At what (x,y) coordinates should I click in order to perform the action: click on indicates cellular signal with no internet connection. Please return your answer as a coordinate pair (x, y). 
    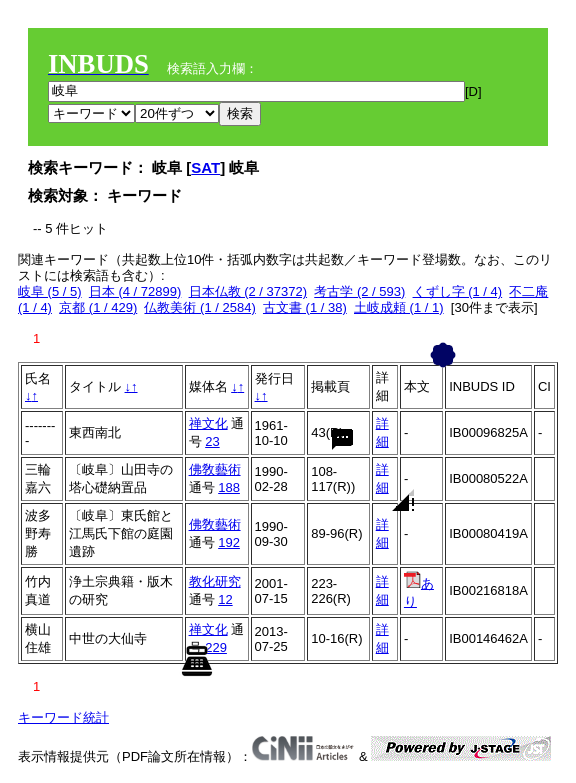
    Looking at the image, I should click on (403, 500).